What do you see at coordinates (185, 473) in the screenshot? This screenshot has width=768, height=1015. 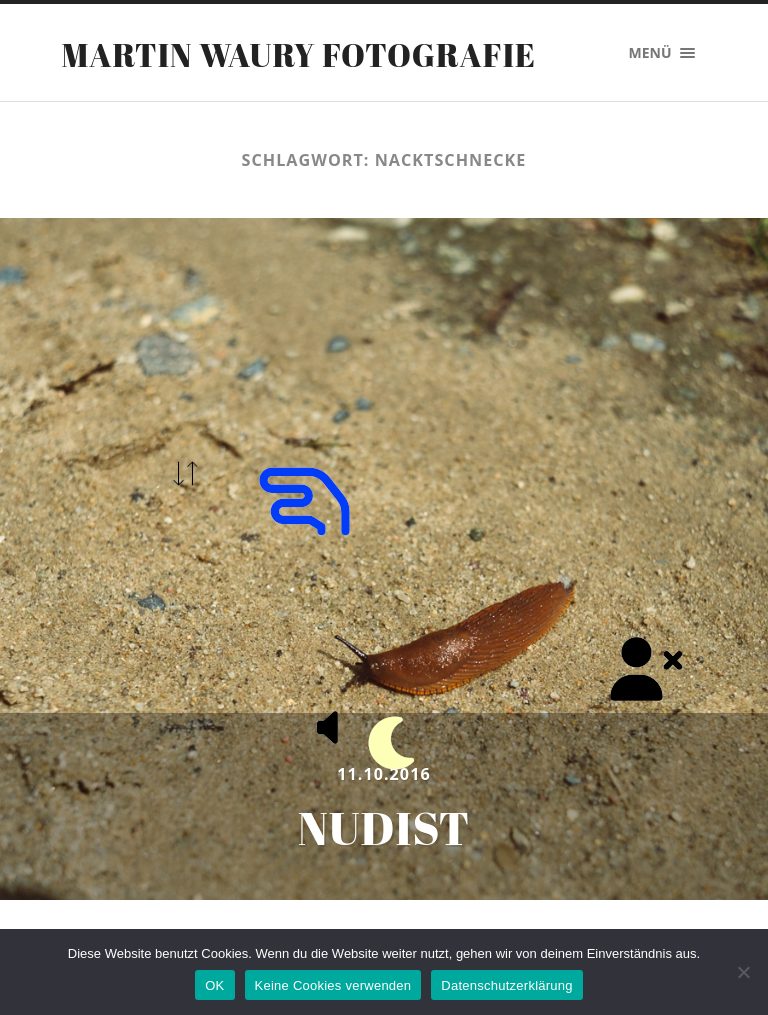 I see `sort items in ascending or descending order` at bounding box center [185, 473].